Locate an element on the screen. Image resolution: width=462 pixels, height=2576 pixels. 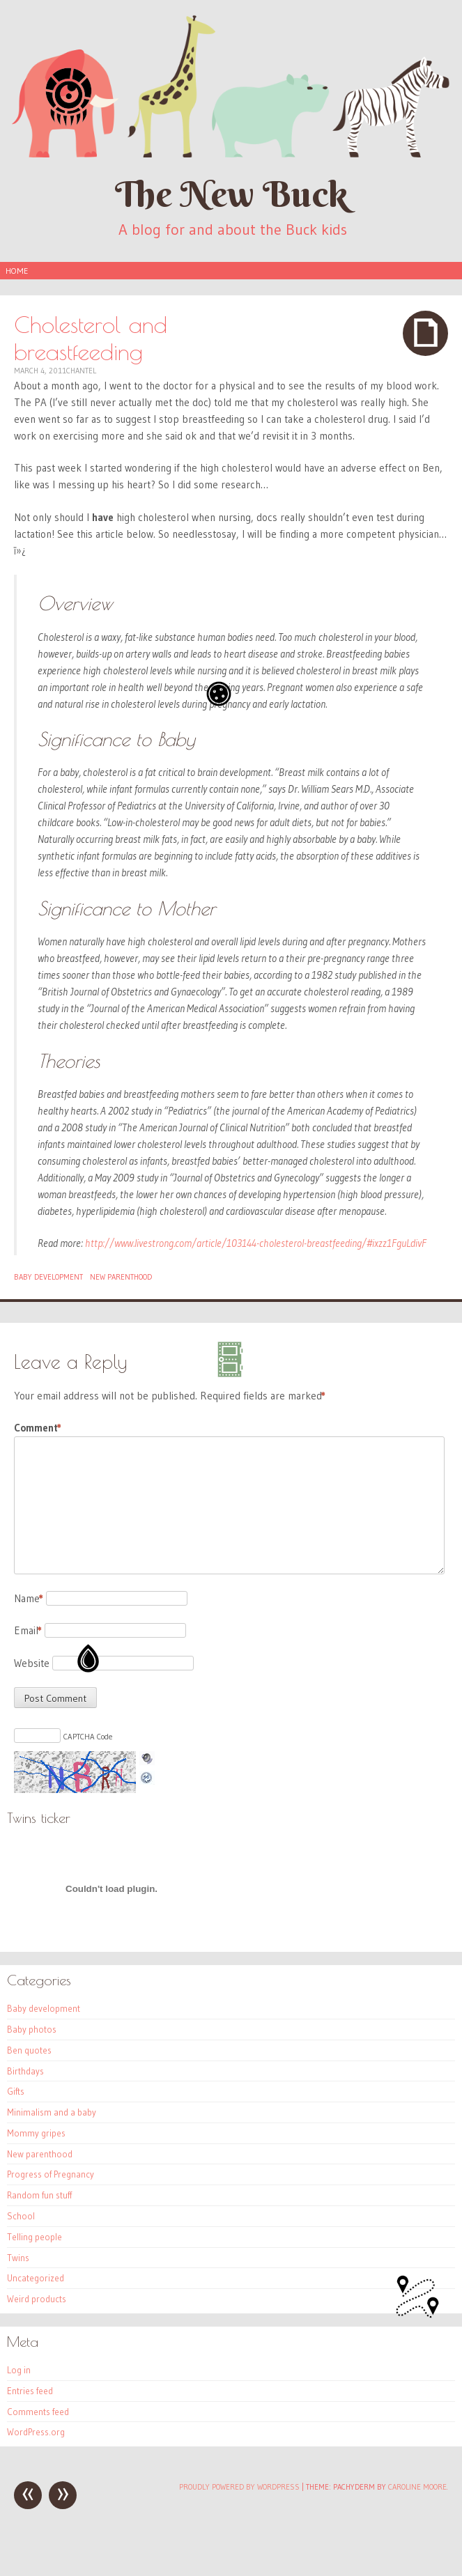
indicates a topaz gem or jewel resource in-game is located at coordinates (88, 1658).